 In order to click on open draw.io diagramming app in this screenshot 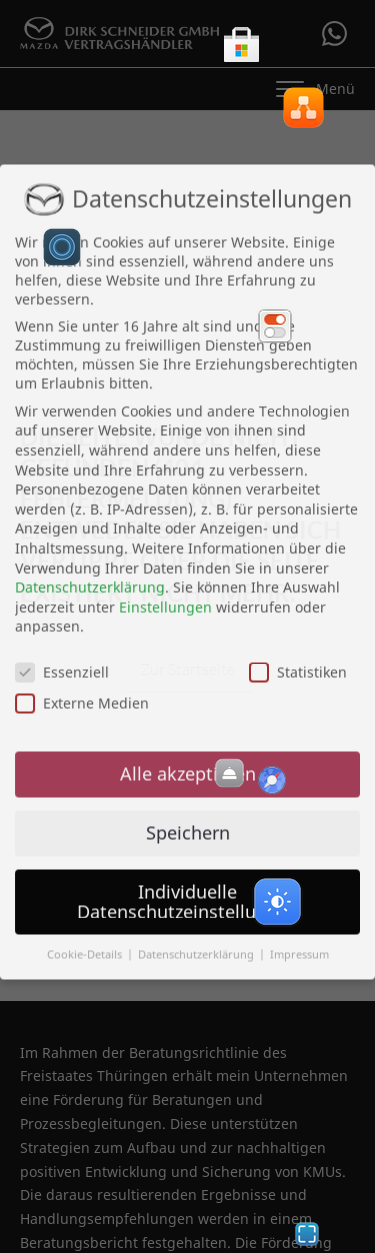, I will do `click(303, 107)`.